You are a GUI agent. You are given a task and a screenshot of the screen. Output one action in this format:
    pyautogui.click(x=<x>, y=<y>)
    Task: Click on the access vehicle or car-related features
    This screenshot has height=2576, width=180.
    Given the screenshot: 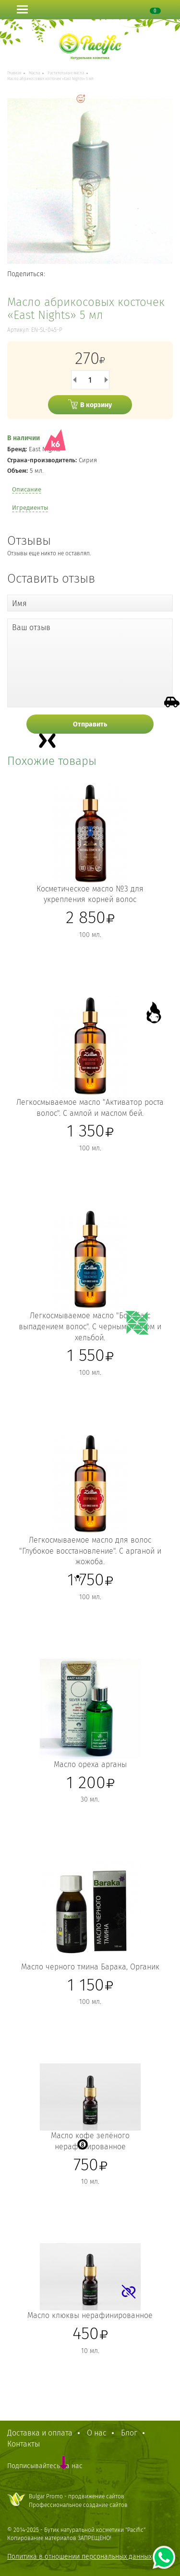 What is the action you would take?
    pyautogui.click(x=172, y=702)
    